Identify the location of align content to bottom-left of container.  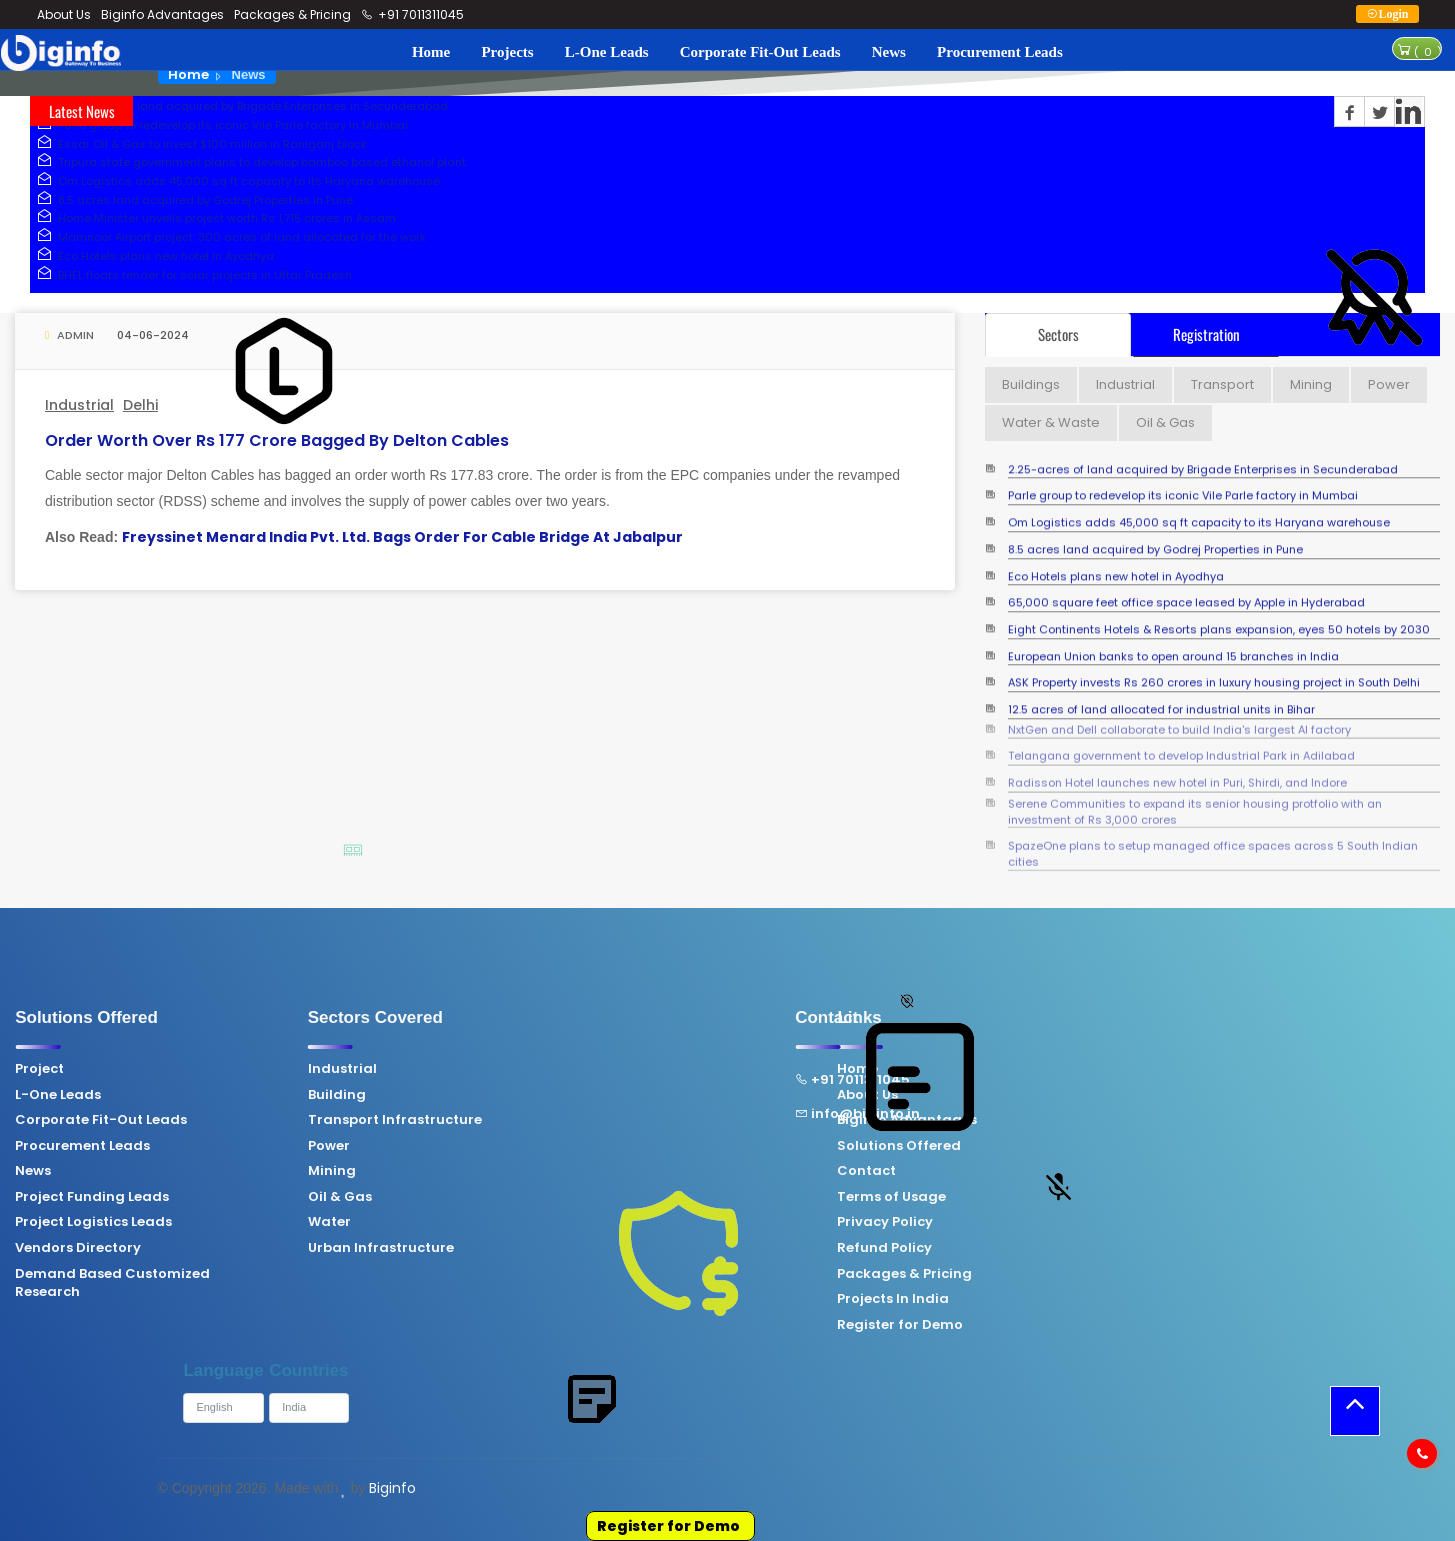
(920, 1077).